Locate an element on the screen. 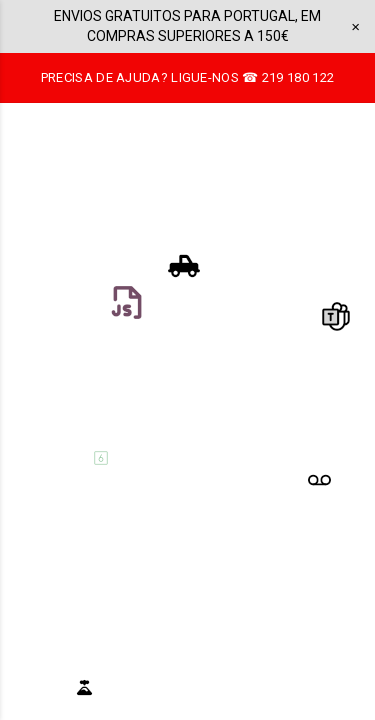 Image resolution: width=375 pixels, height=720 pixels. access voicemail messages is located at coordinates (319, 480).